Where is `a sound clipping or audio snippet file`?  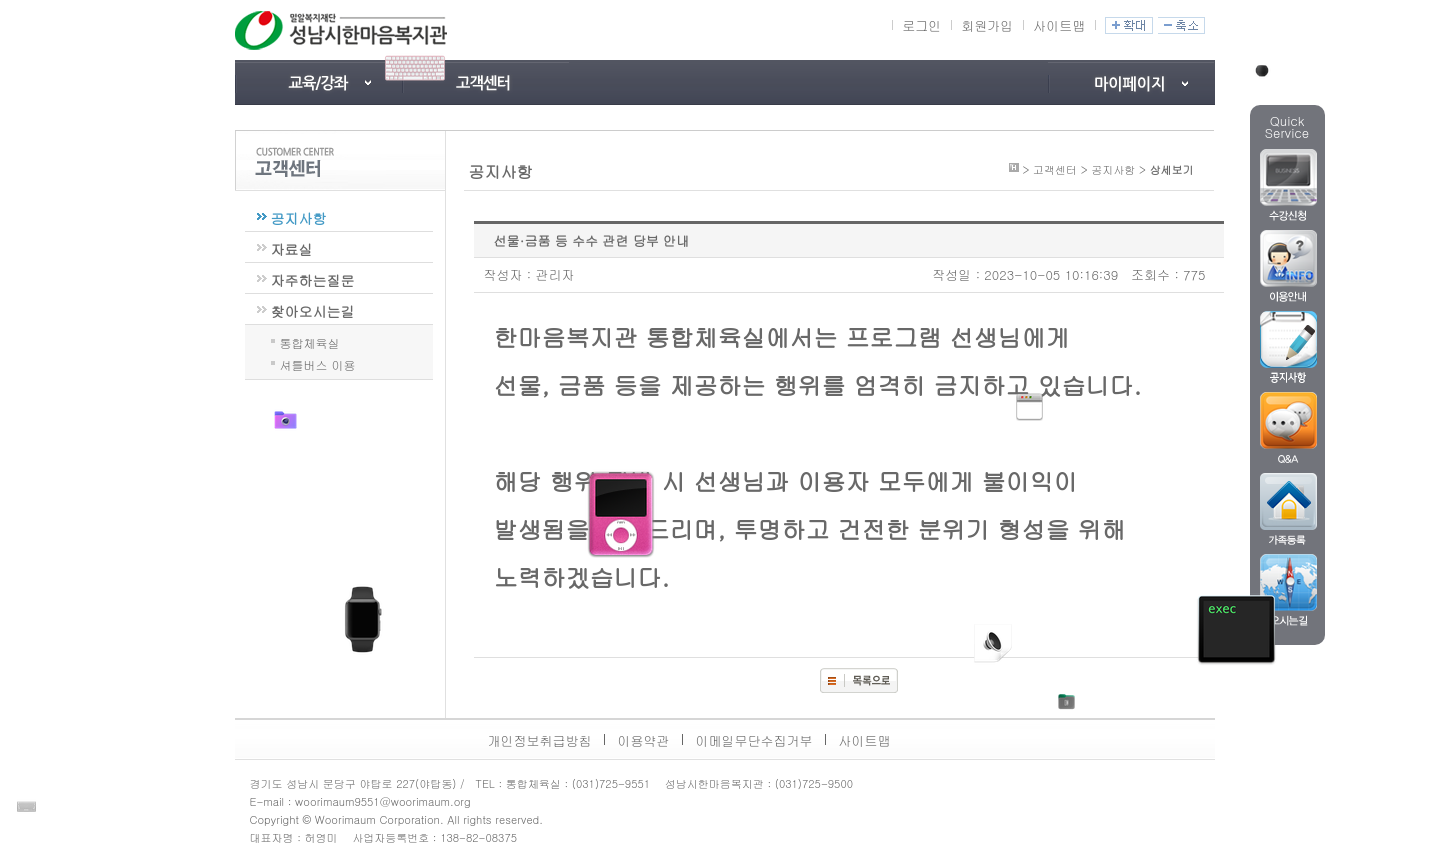
a sound clipping or audio snippet file is located at coordinates (993, 644).